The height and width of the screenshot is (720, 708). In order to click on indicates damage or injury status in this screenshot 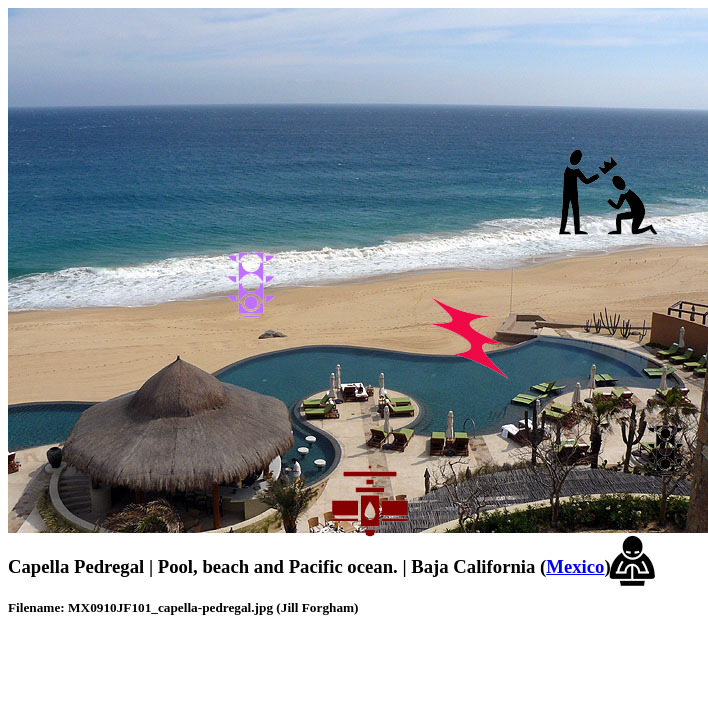, I will do `click(469, 338)`.